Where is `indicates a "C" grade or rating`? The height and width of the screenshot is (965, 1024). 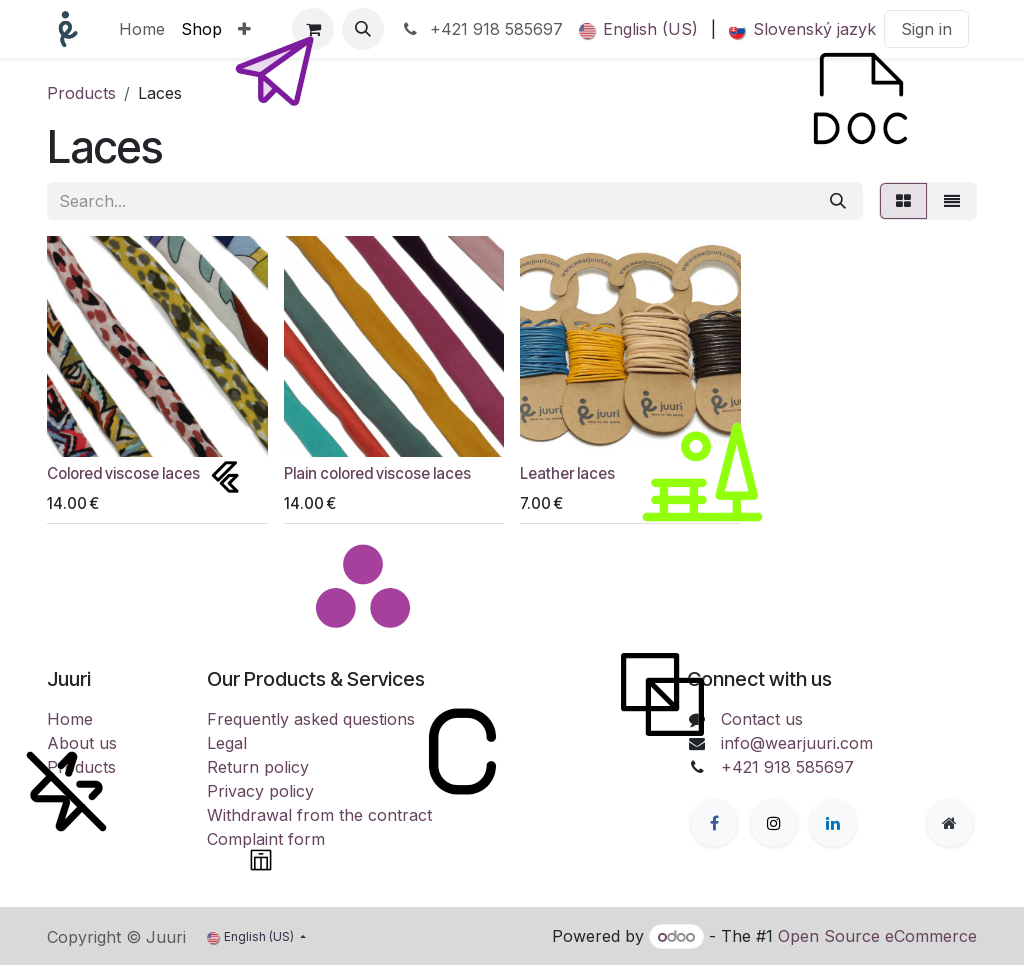 indicates a "C" grade or rating is located at coordinates (462, 751).